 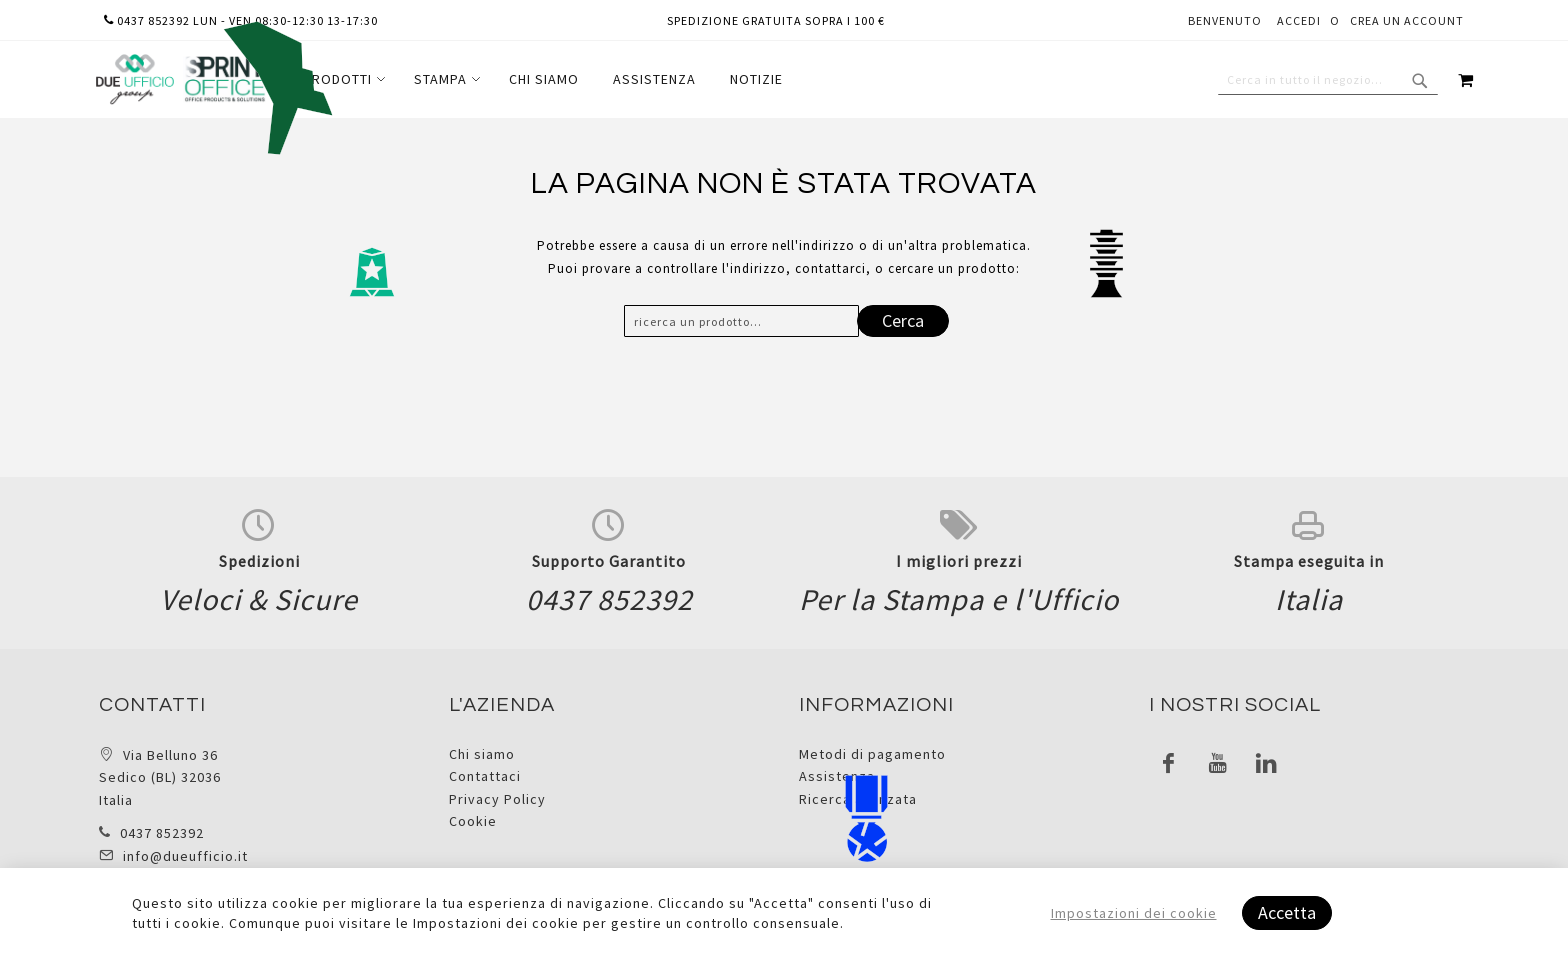 What do you see at coordinates (866, 818) in the screenshot?
I see `view achievements or awards` at bounding box center [866, 818].